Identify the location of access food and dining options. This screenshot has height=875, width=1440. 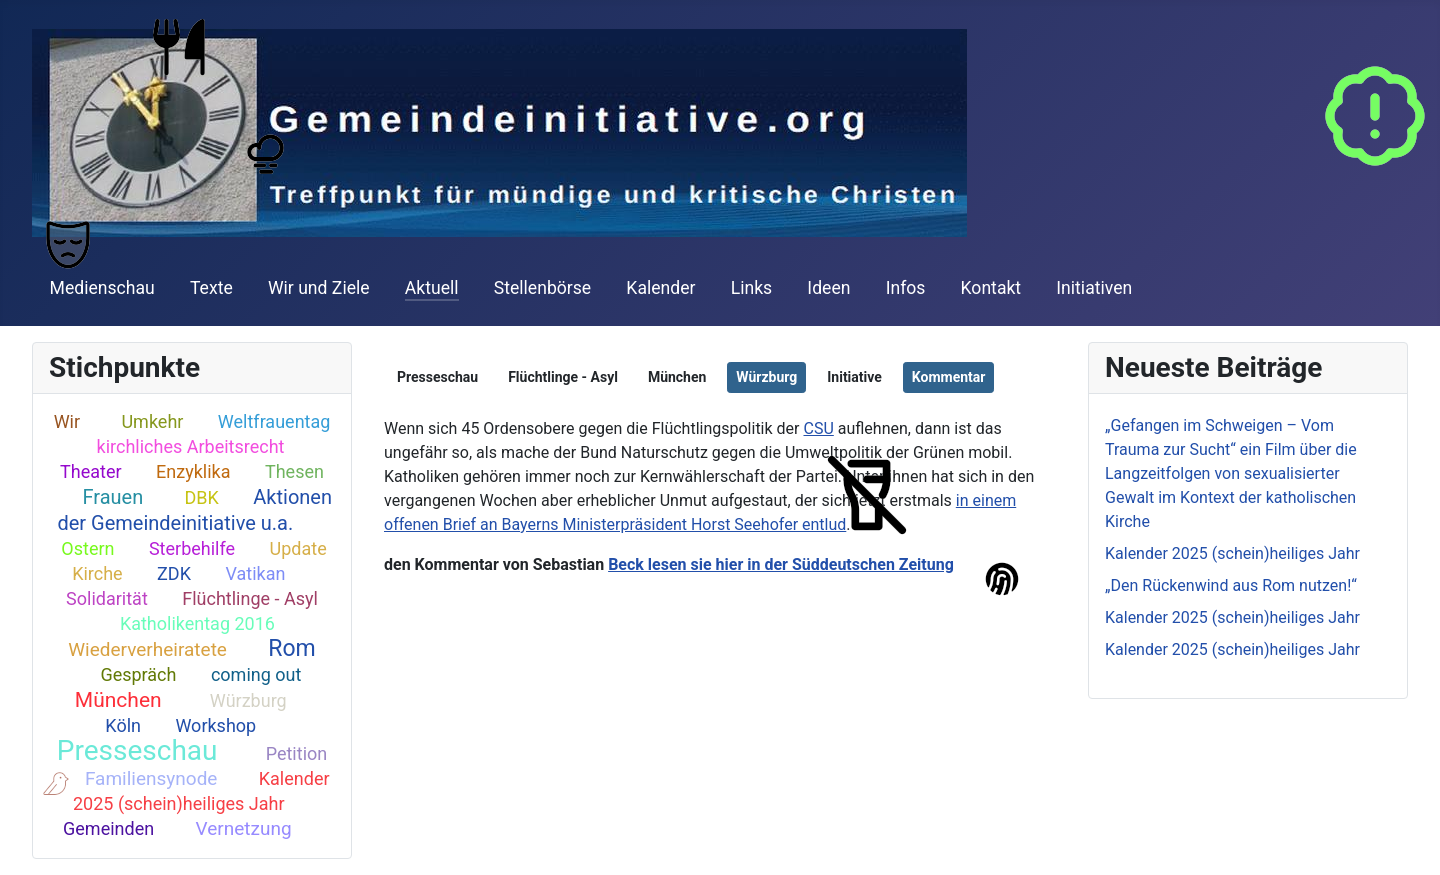
(180, 46).